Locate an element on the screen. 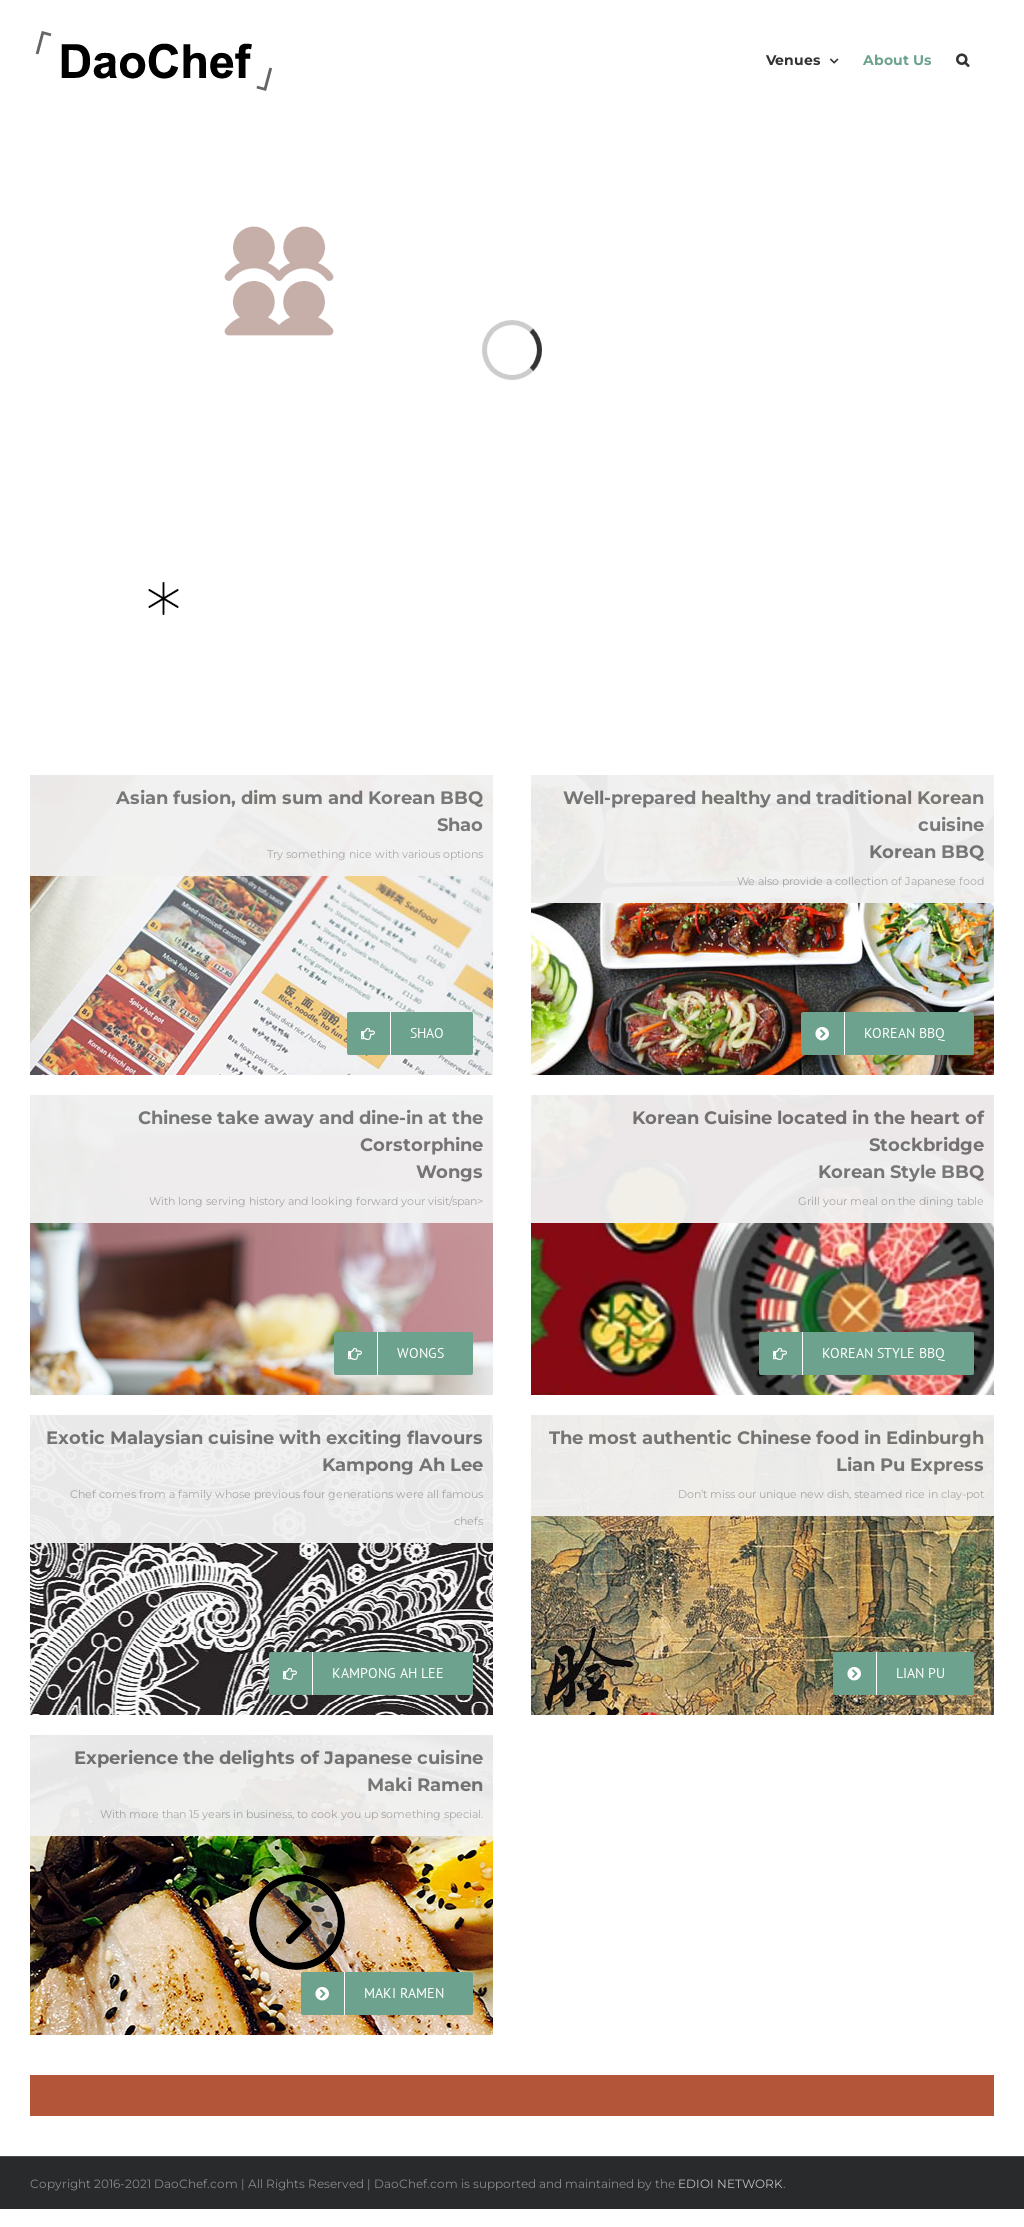 The width and height of the screenshot is (1024, 2227). go to next item or screen is located at coordinates (297, 1922).